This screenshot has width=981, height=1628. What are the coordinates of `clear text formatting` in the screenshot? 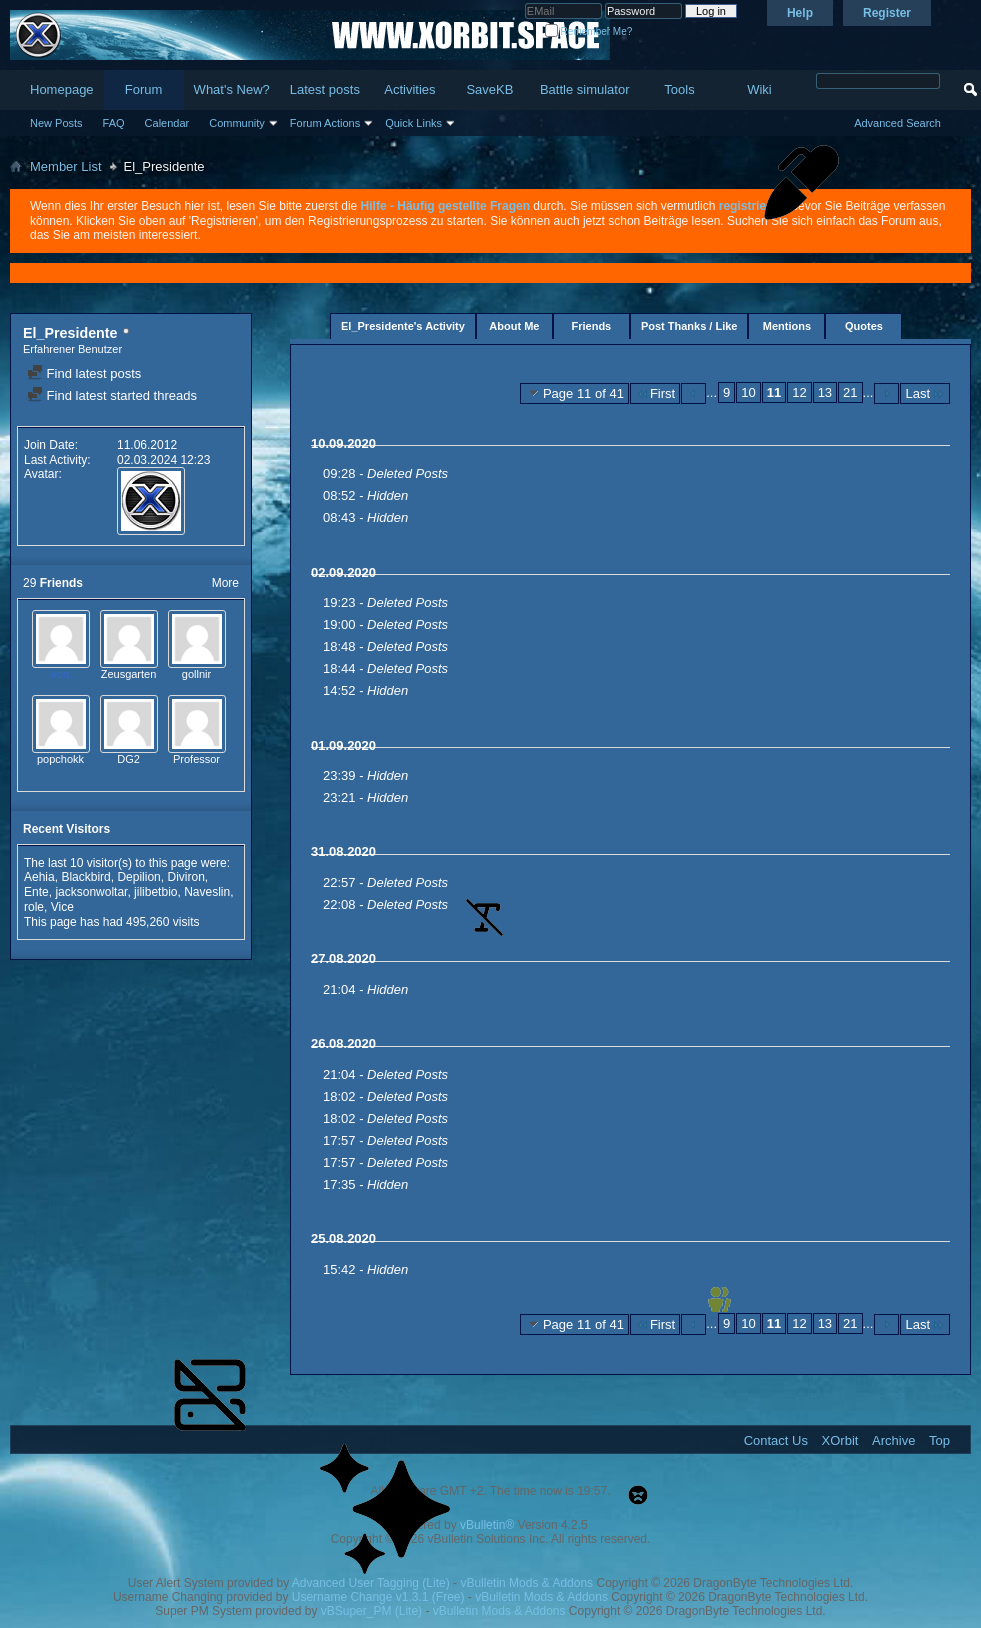 It's located at (484, 917).